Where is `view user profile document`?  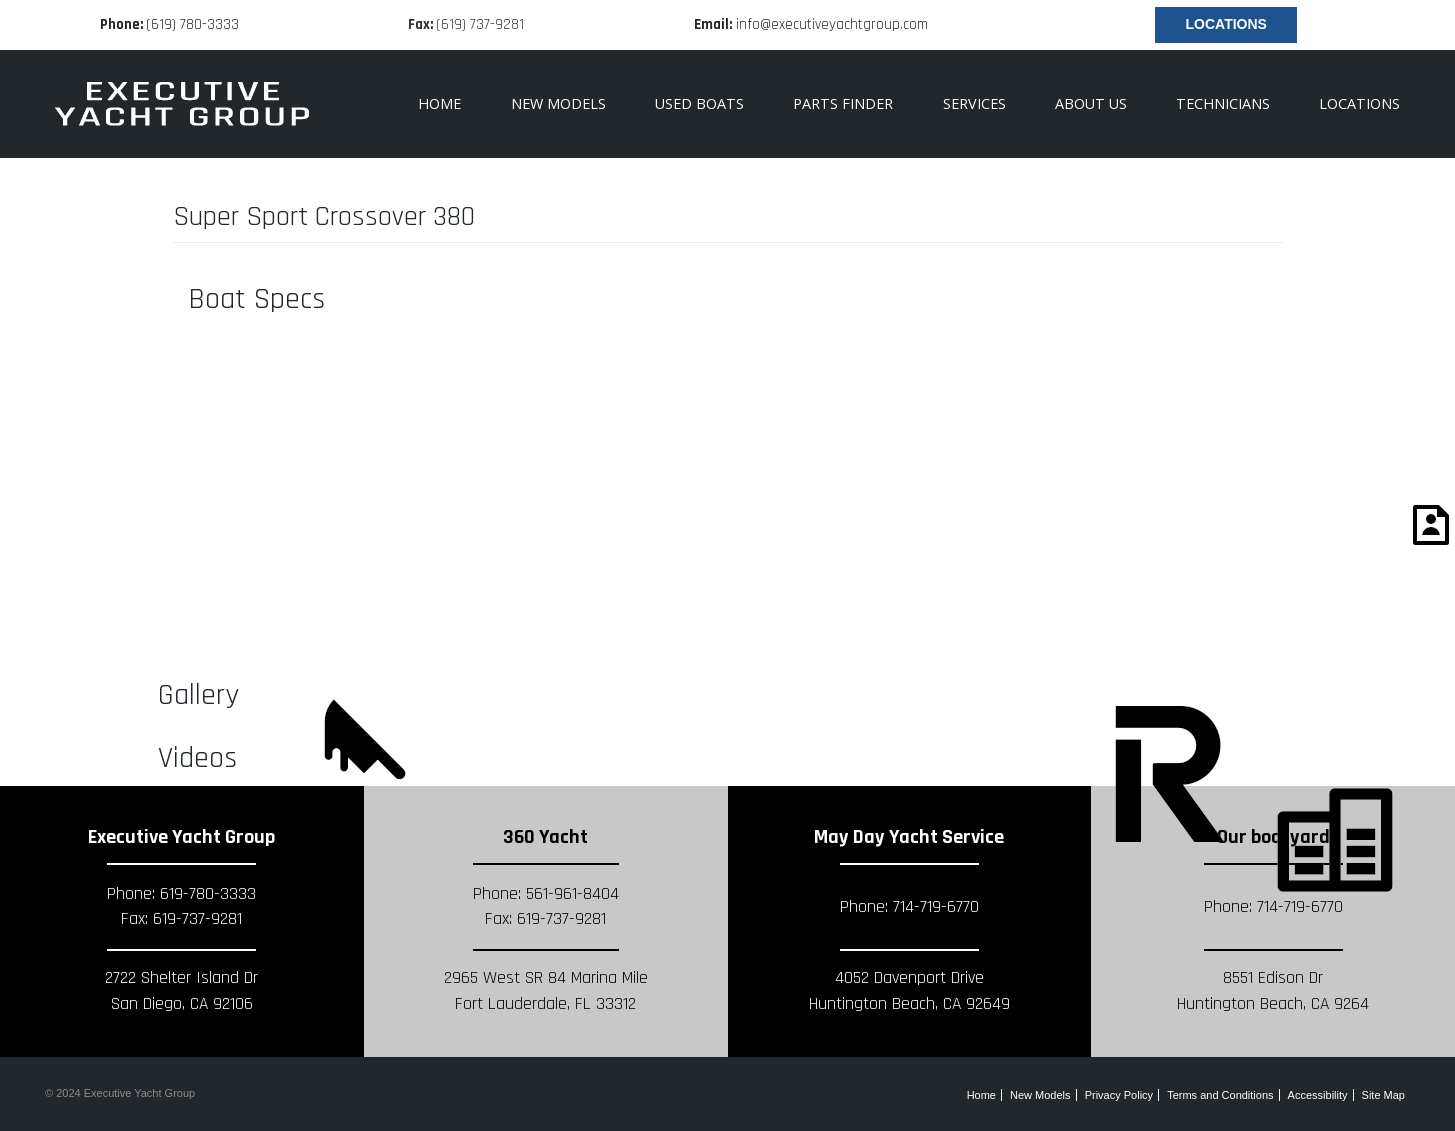 view user profile document is located at coordinates (1431, 525).